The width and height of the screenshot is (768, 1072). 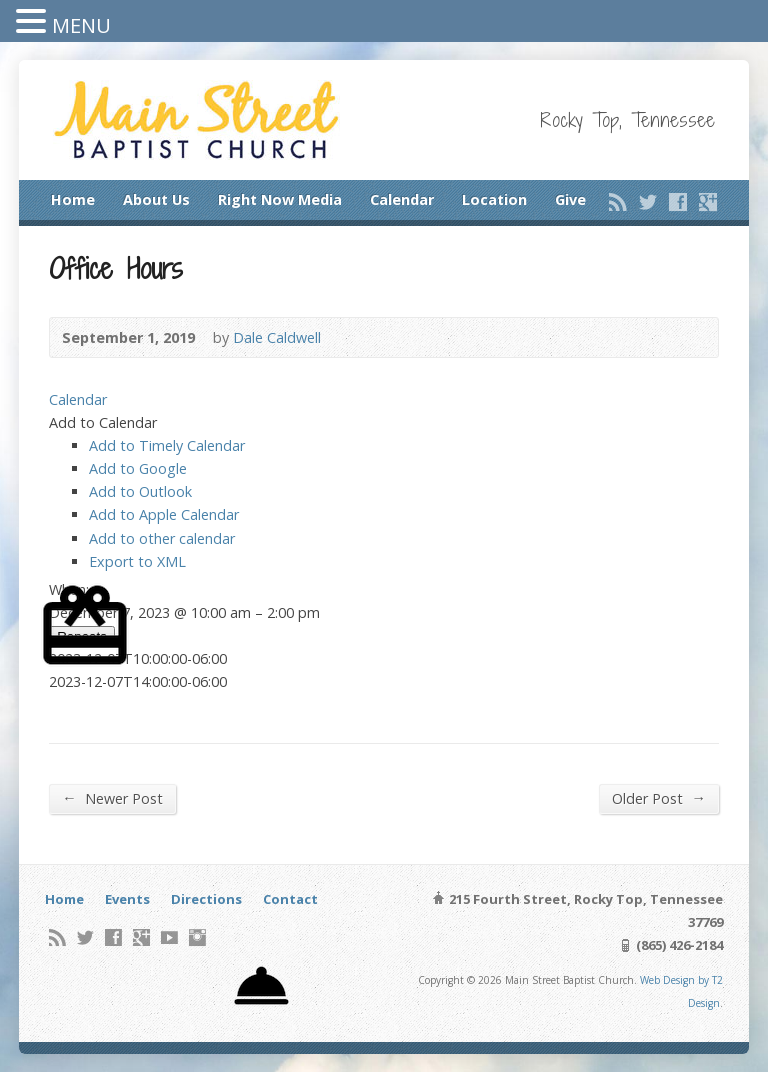 I want to click on request room service or hotel amenities, so click(x=261, y=985).